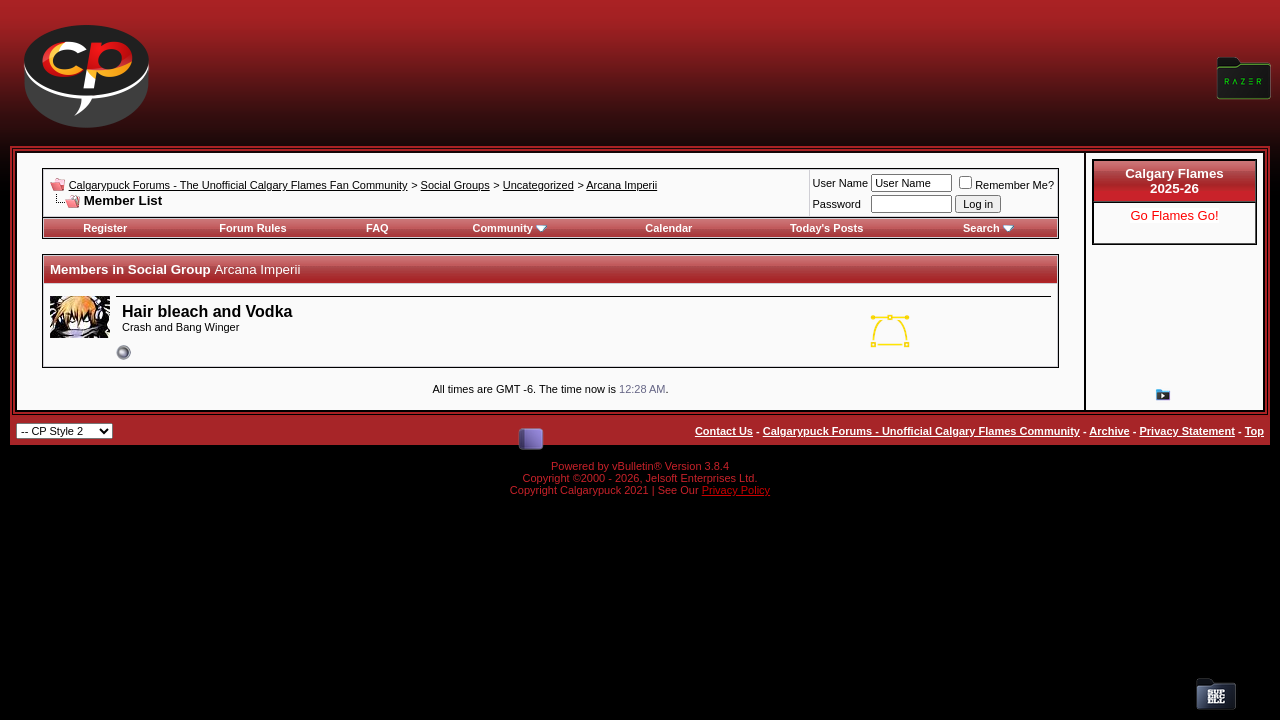 Image resolution: width=1280 pixels, height=720 pixels. I want to click on access shape library in iMovie, so click(890, 331).